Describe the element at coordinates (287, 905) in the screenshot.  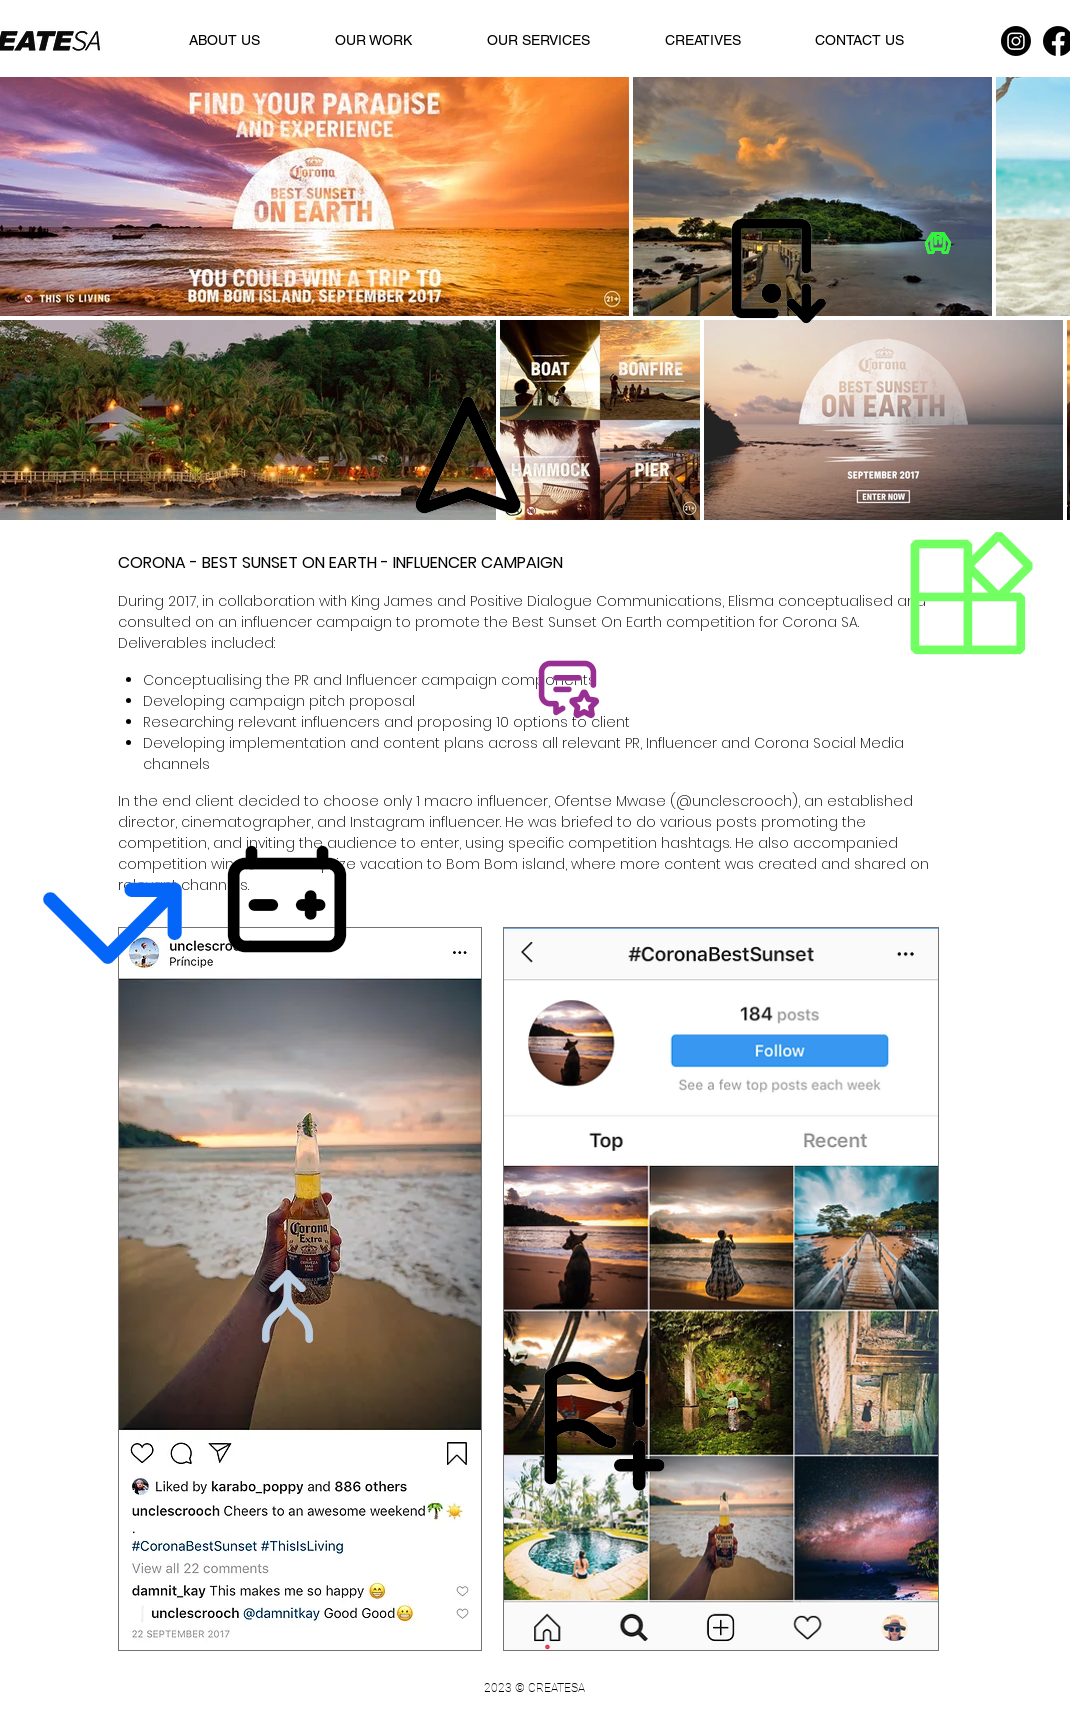
I see `view automotive battery status` at that location.